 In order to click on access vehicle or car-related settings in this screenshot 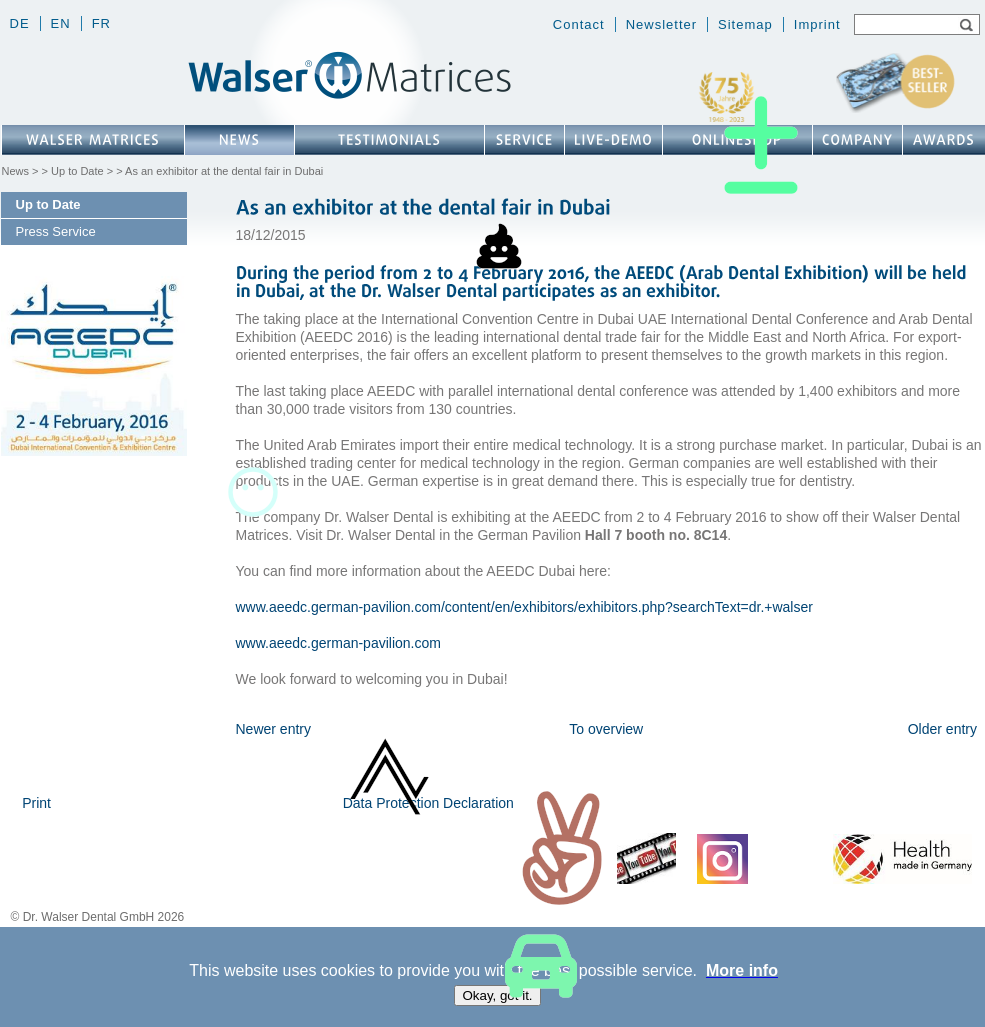, I will do `click(541, 966)`.